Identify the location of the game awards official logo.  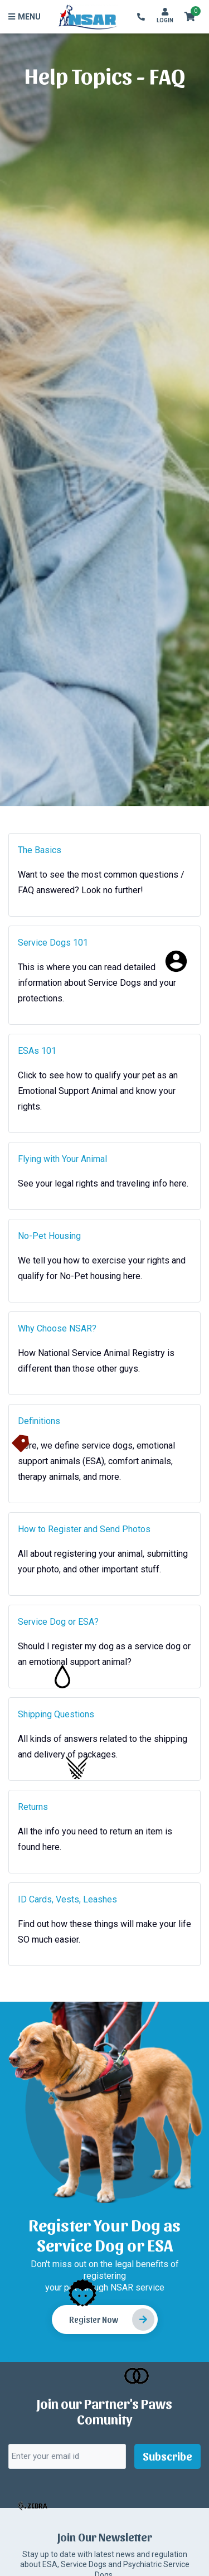
(77, 1768).